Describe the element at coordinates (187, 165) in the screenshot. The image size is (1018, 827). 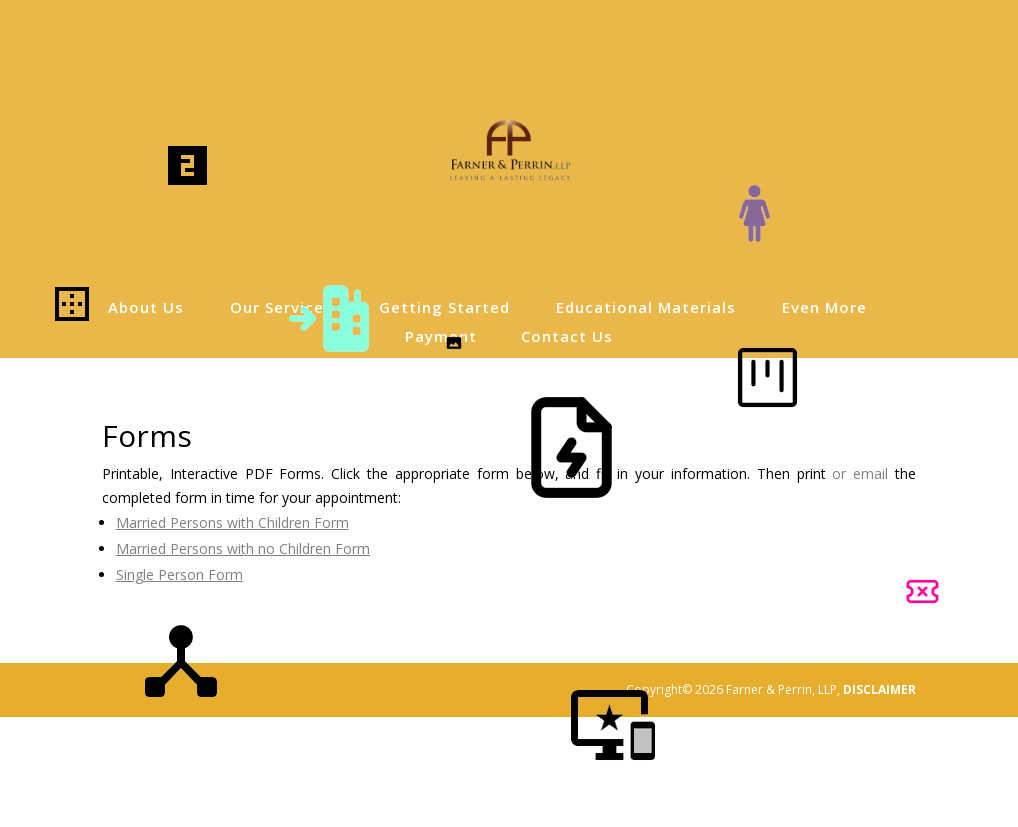
I see `select option number two` at that location.